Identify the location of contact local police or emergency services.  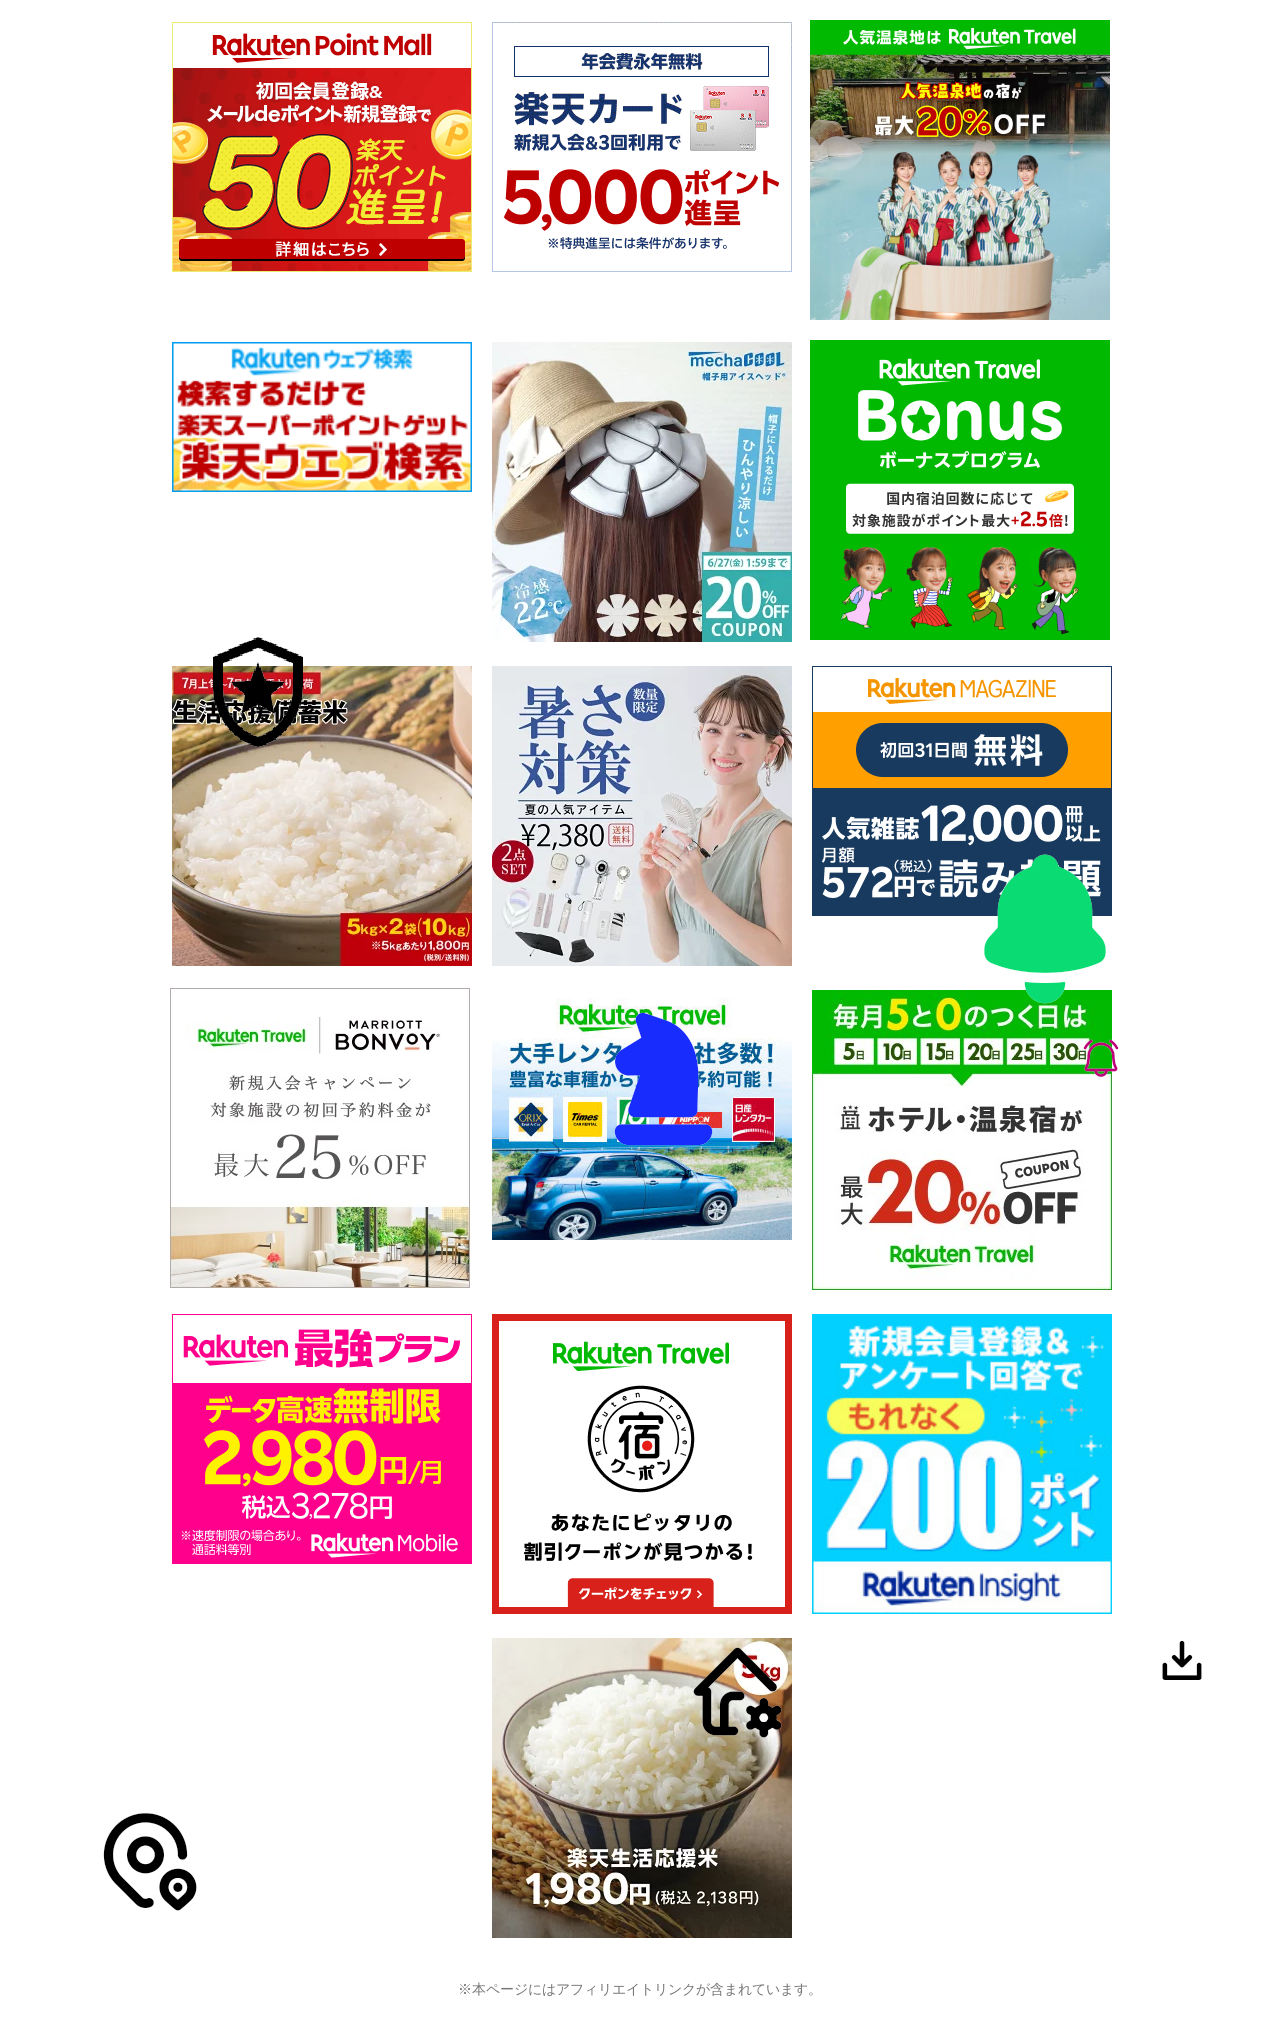
(258, 692).